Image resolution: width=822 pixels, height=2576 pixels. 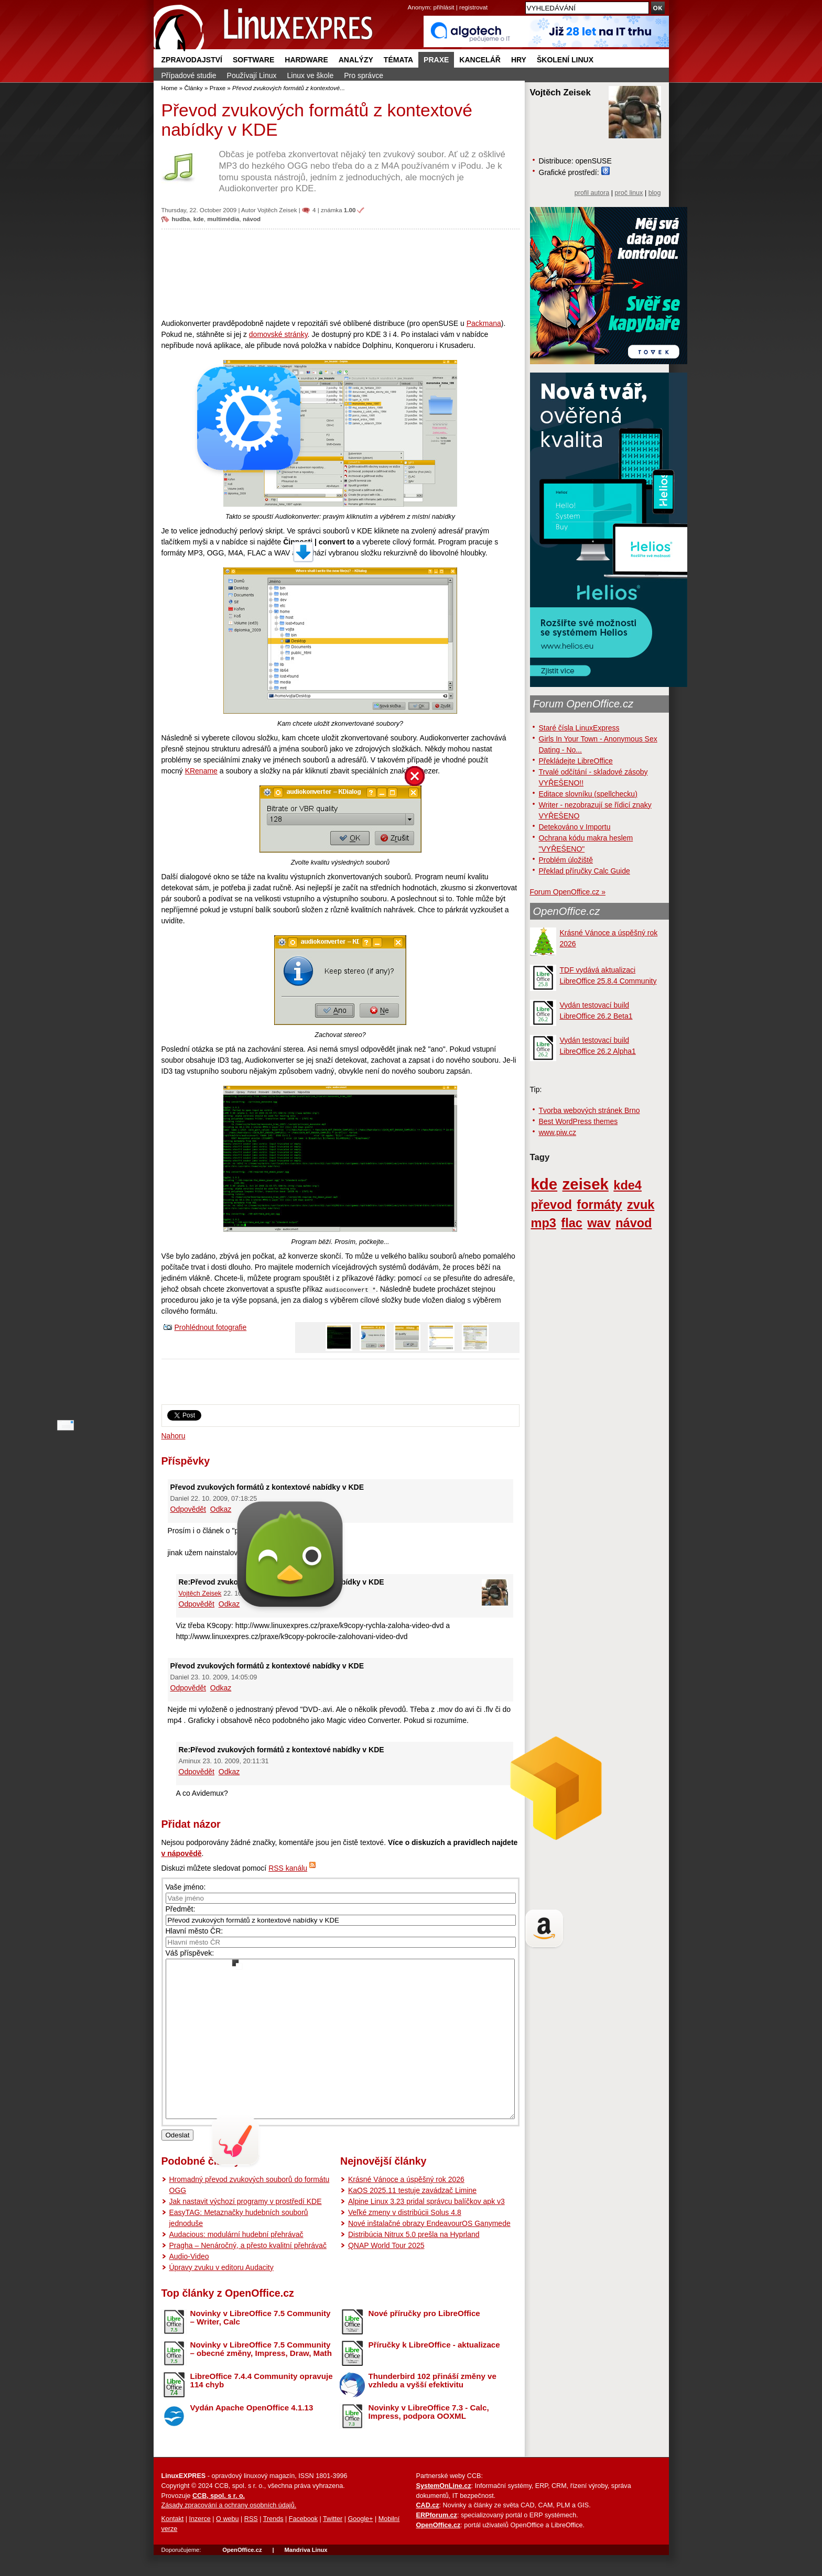 I want to click on indicates a OneDrive sync error, so click(x=415, y=776).